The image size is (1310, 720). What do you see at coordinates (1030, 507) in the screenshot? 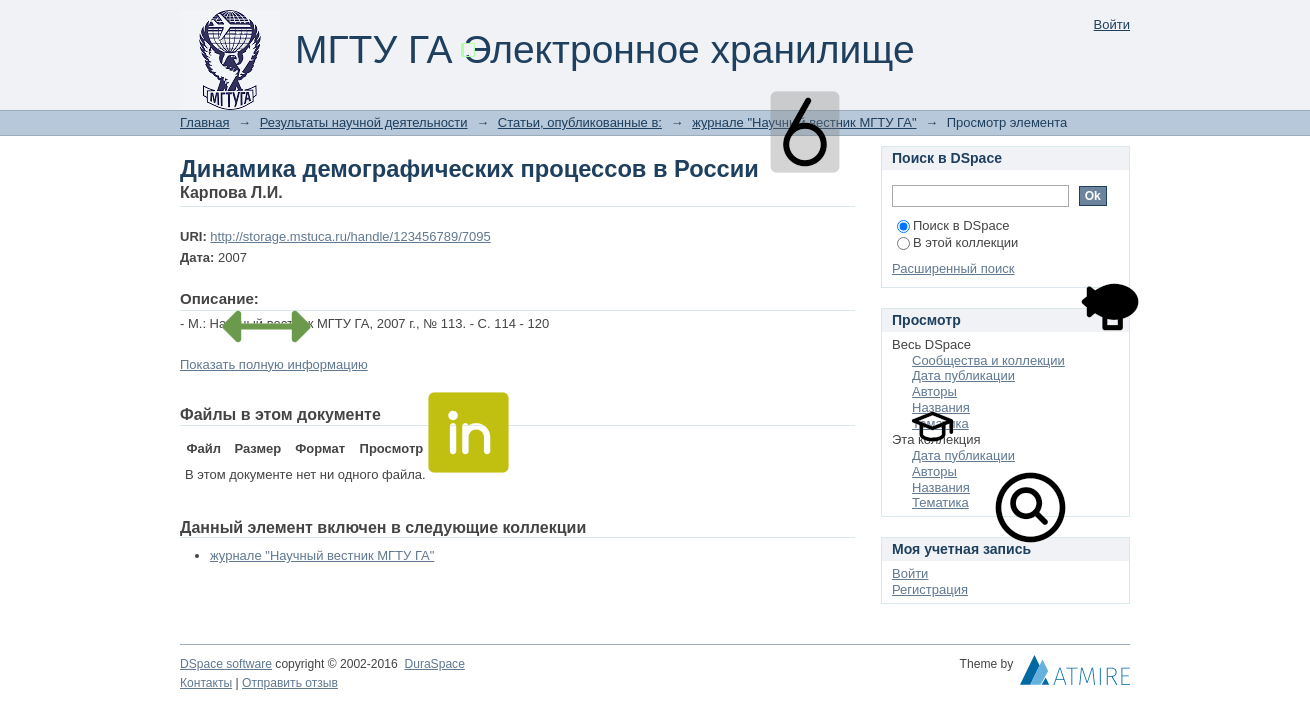
I see `tap to search` at bounding box center [1030, 507].